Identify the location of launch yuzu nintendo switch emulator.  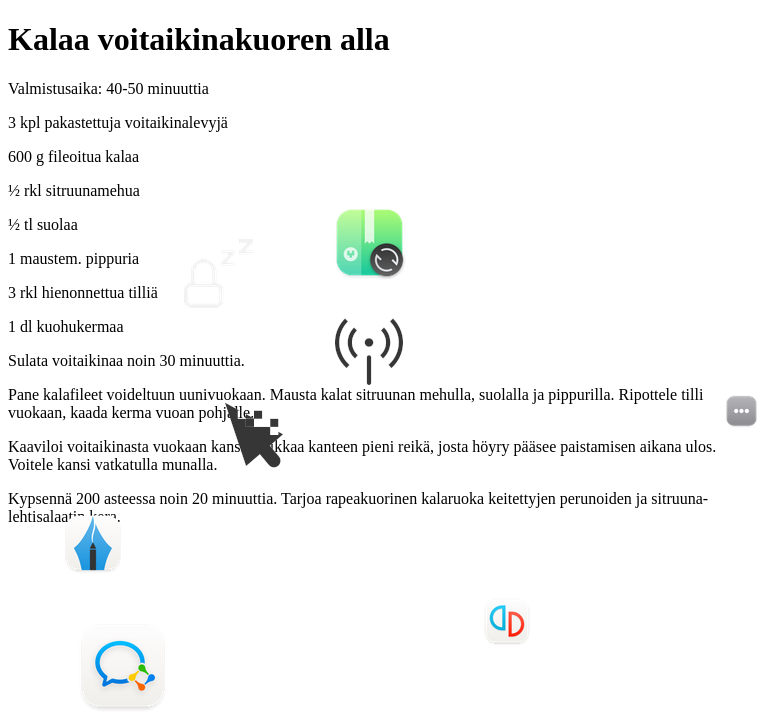
(507, 621).